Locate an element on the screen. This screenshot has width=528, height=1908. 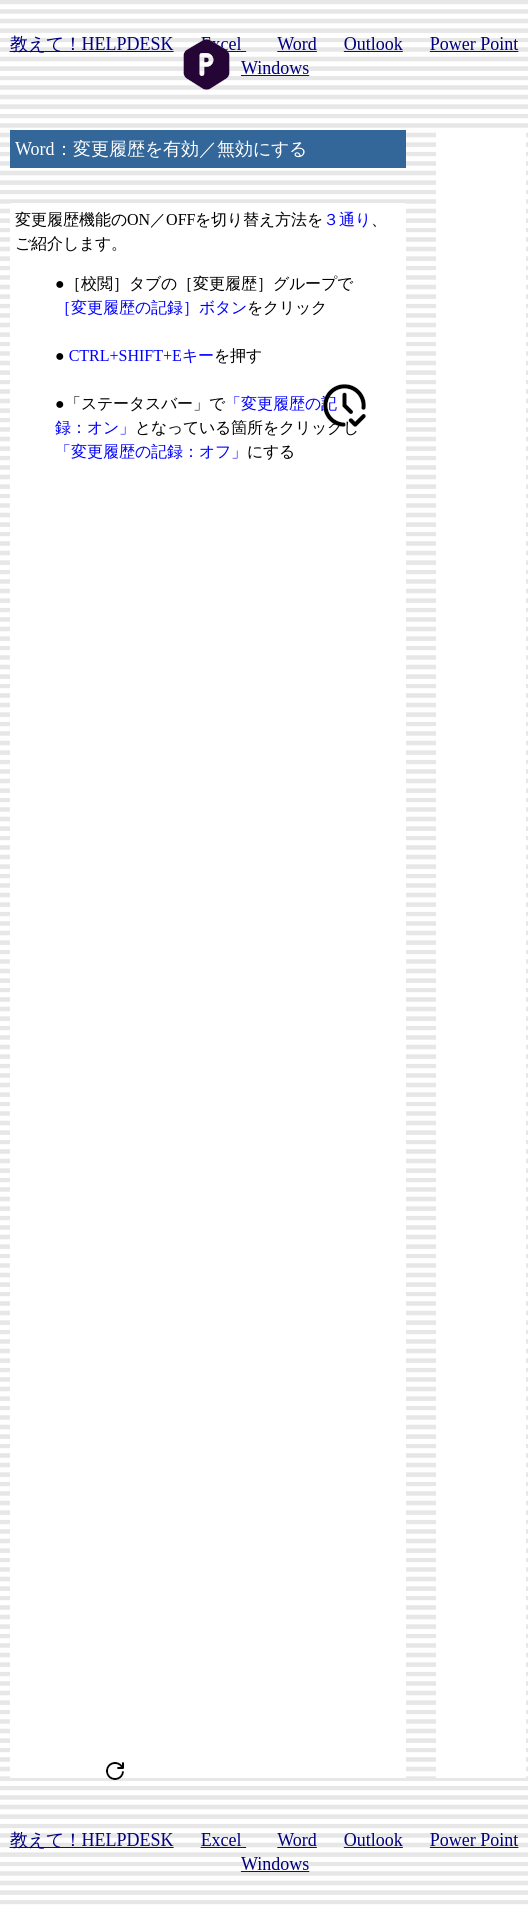
refresh the current page or content is located at coordinates (115, 1771).